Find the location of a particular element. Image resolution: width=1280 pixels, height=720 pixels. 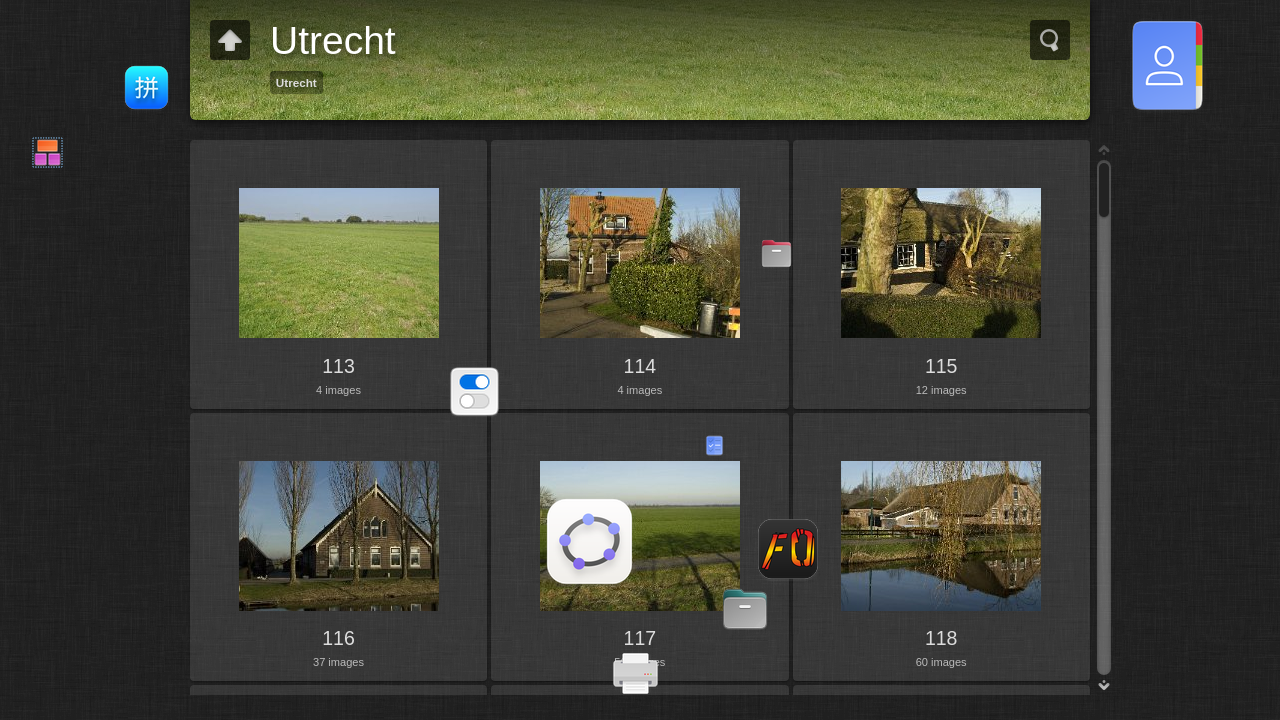

open work tasks or to-do list is located at coordinates (714, 445).